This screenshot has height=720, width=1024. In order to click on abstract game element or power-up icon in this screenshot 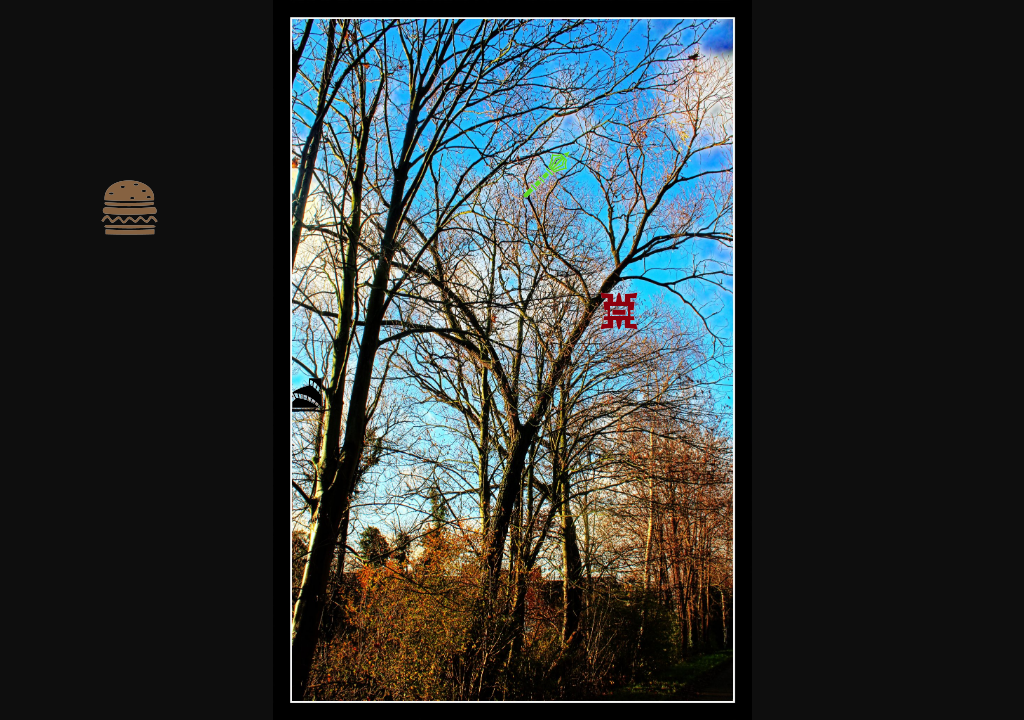, I will do `click(619, 311)`.